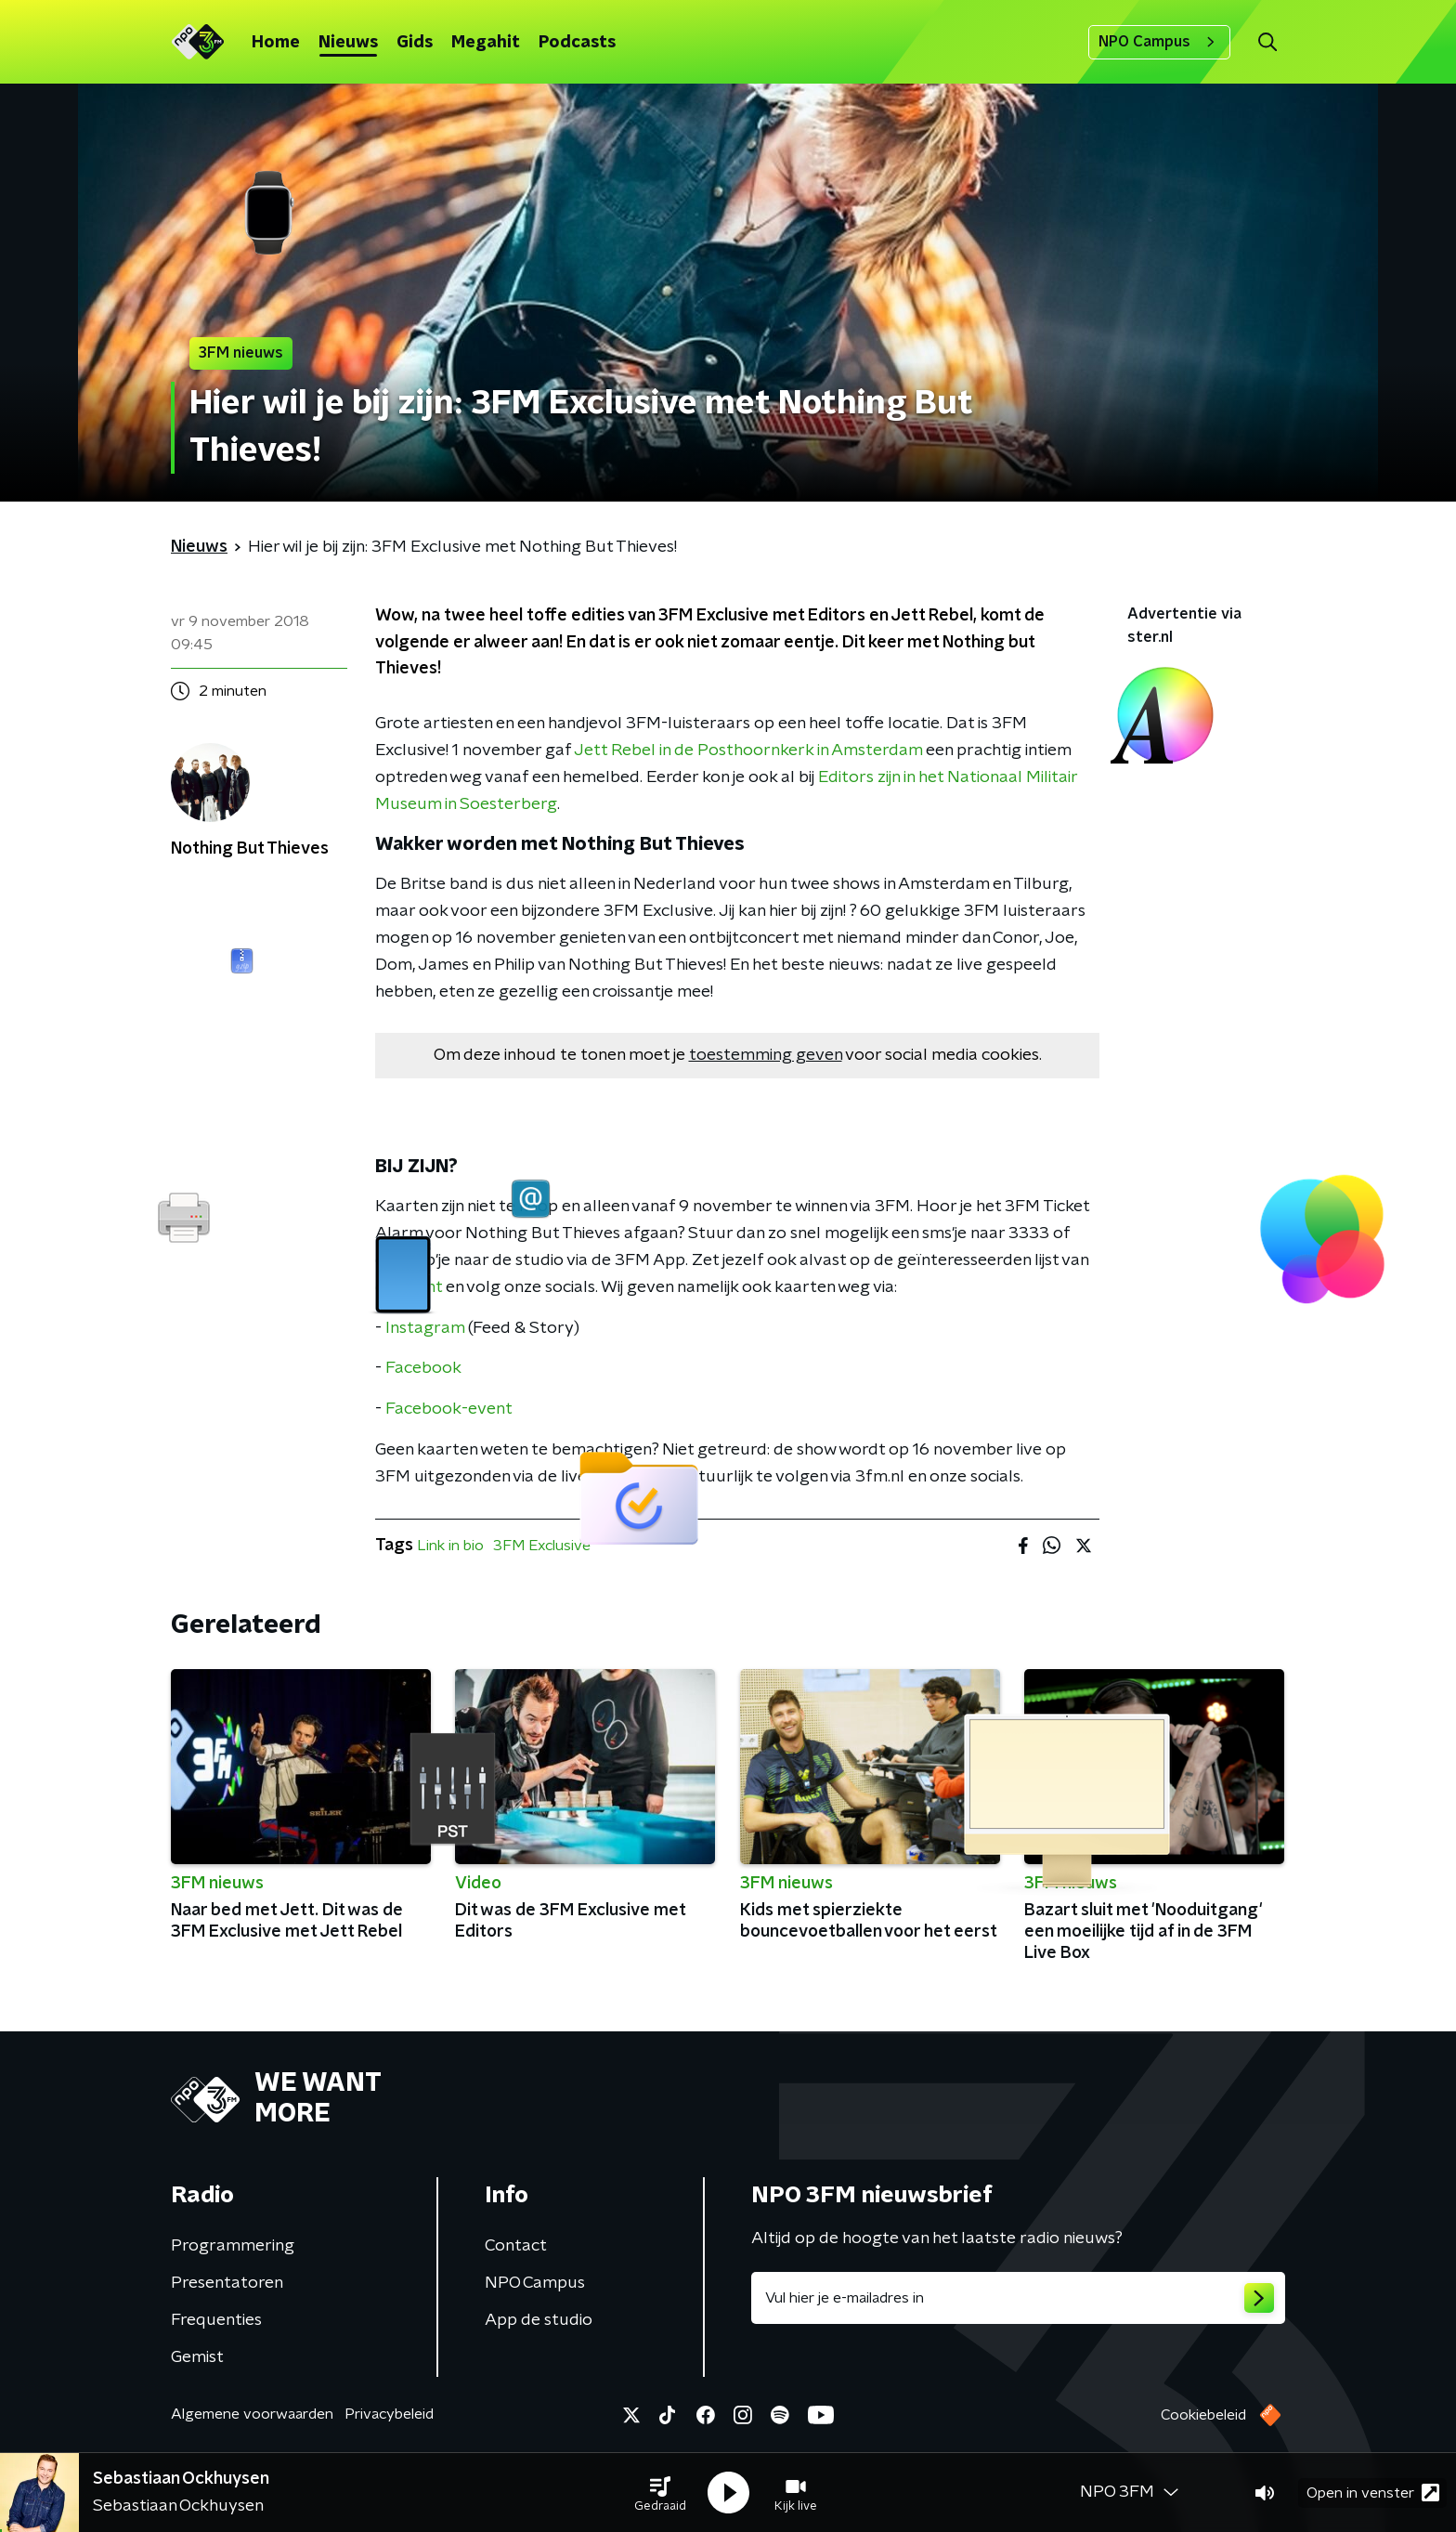 The image size is (1456, 2532). What do you see at coordinates (1162, 708) in the screenshot?
I see `customize font and color settings` at bounding box center [1162, 708].